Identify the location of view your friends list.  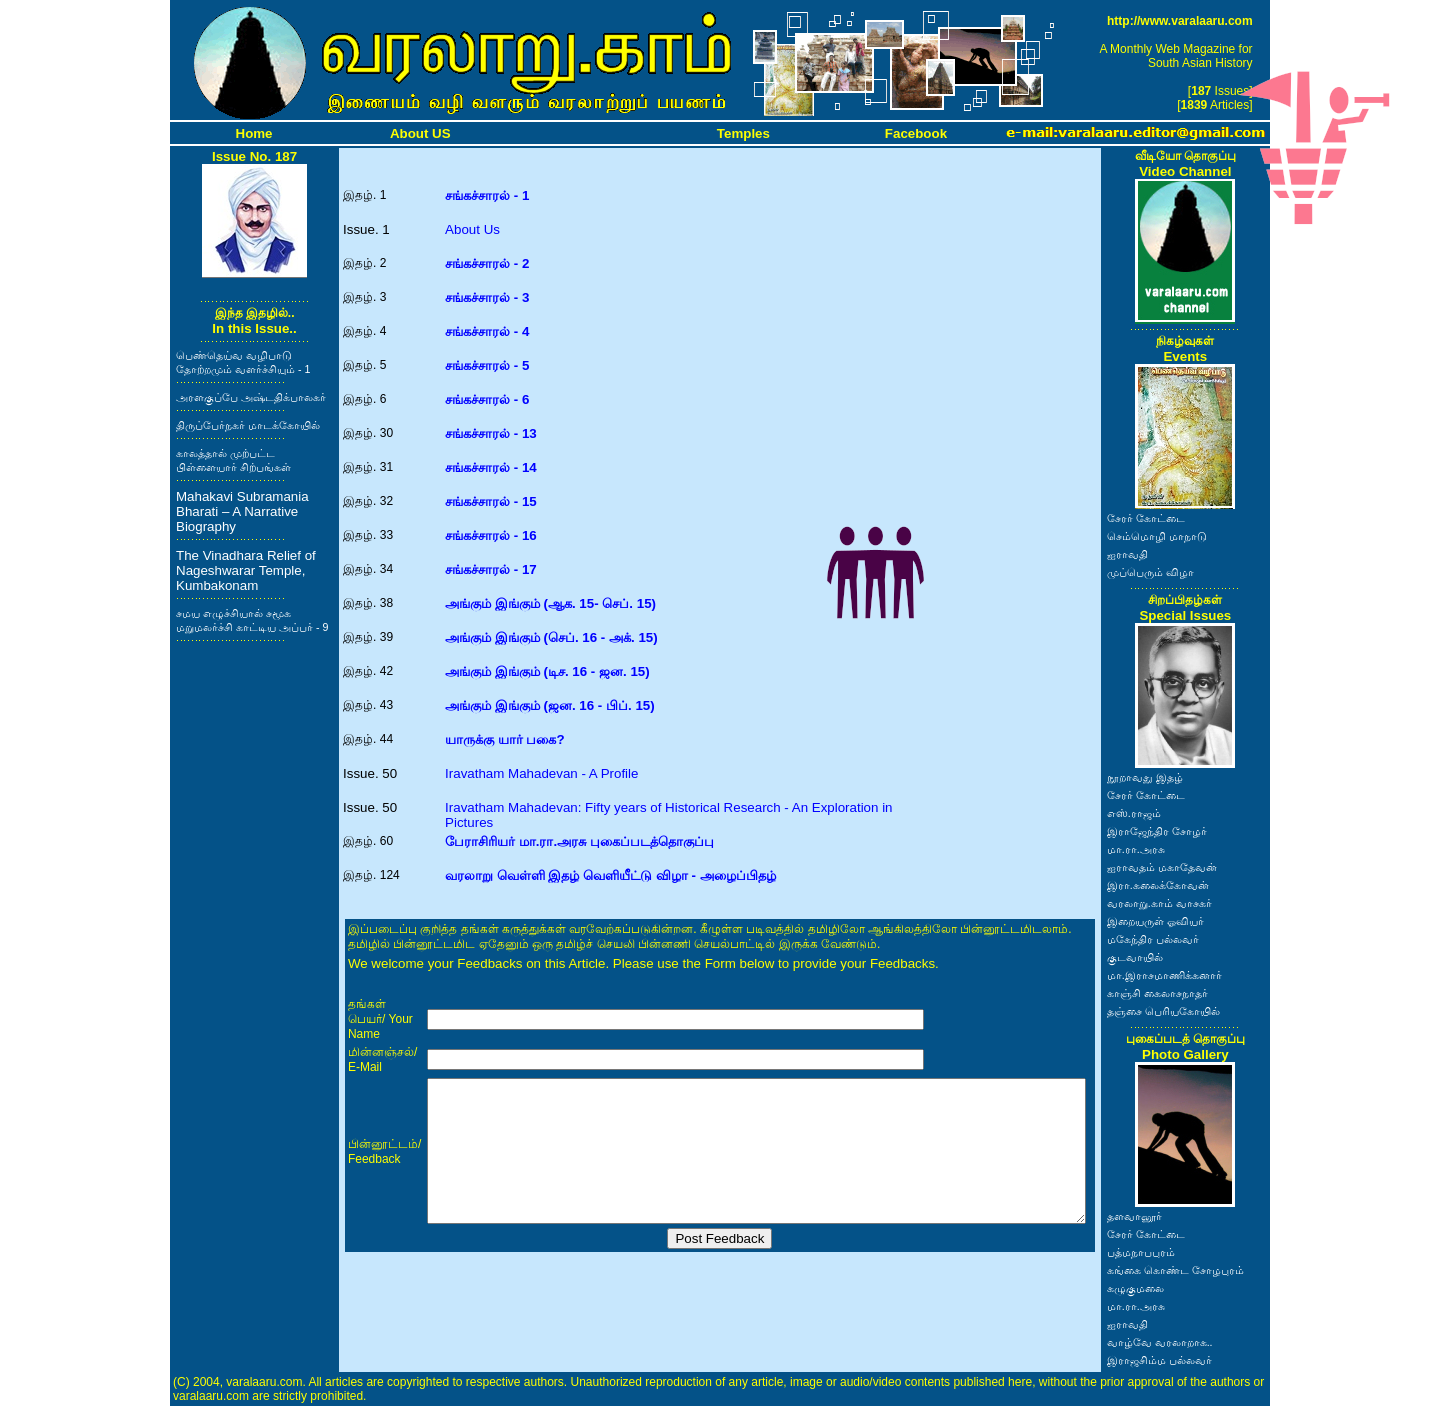
(875, 572).